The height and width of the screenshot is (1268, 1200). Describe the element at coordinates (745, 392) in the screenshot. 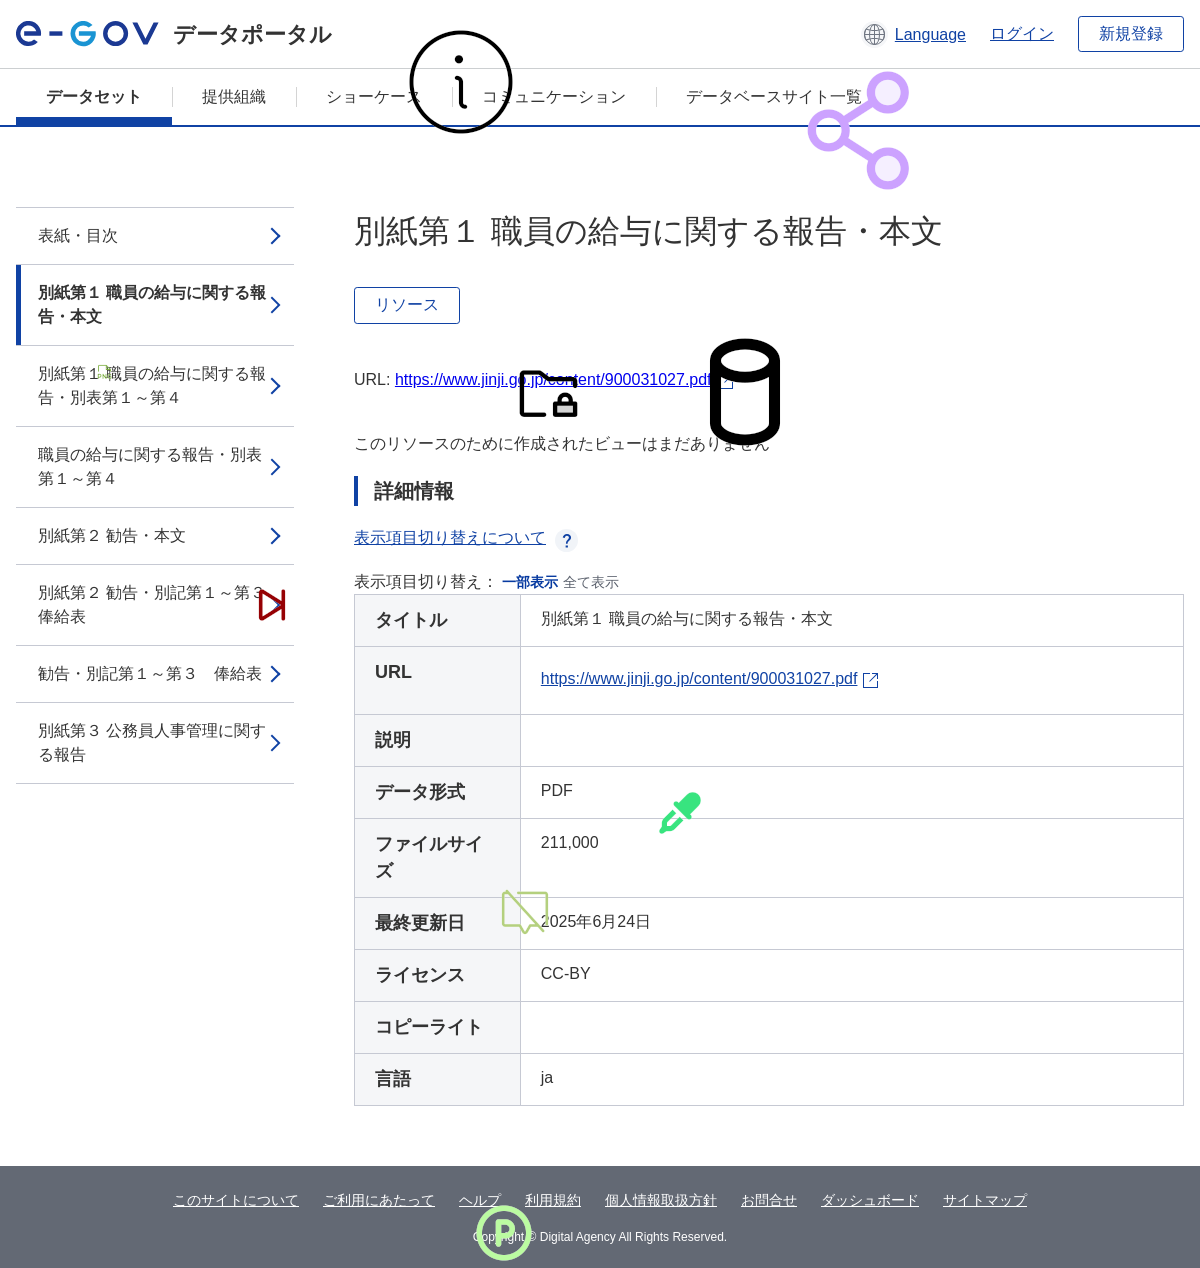

I see `access database or storage` at that location.